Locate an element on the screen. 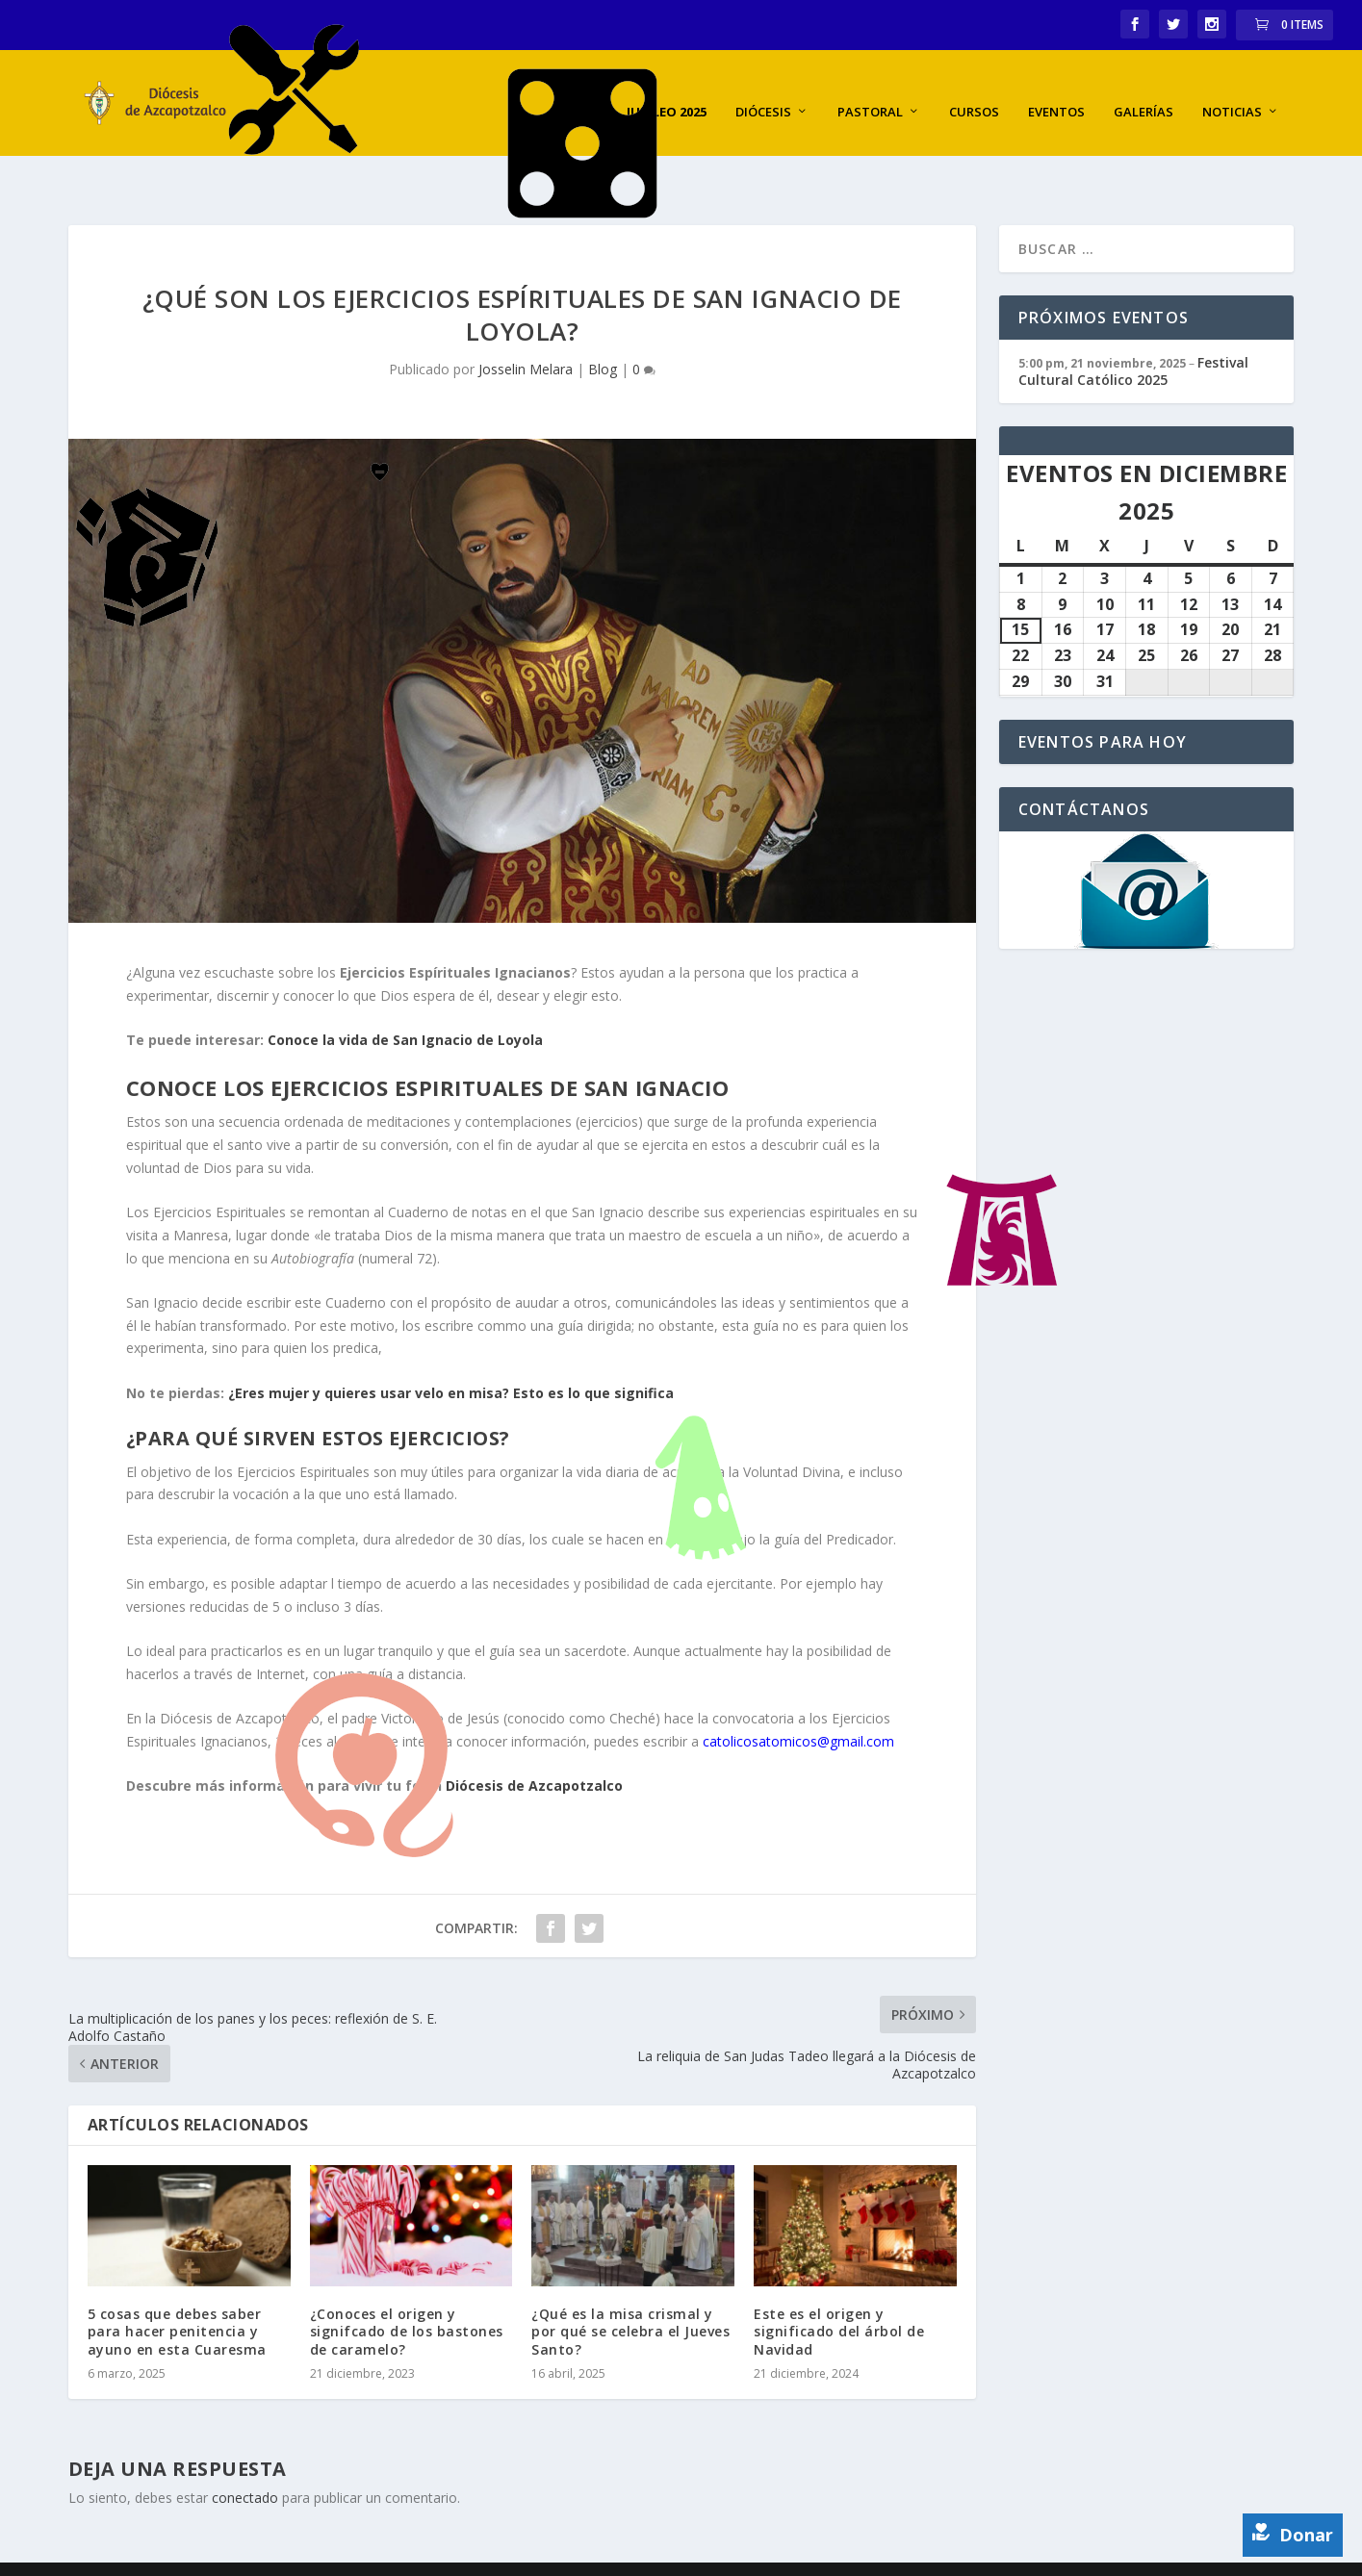 Image resolution: width=1362 pixels, height=2576 pixels. access settings or configuration options is located at coordinates (294, 89).